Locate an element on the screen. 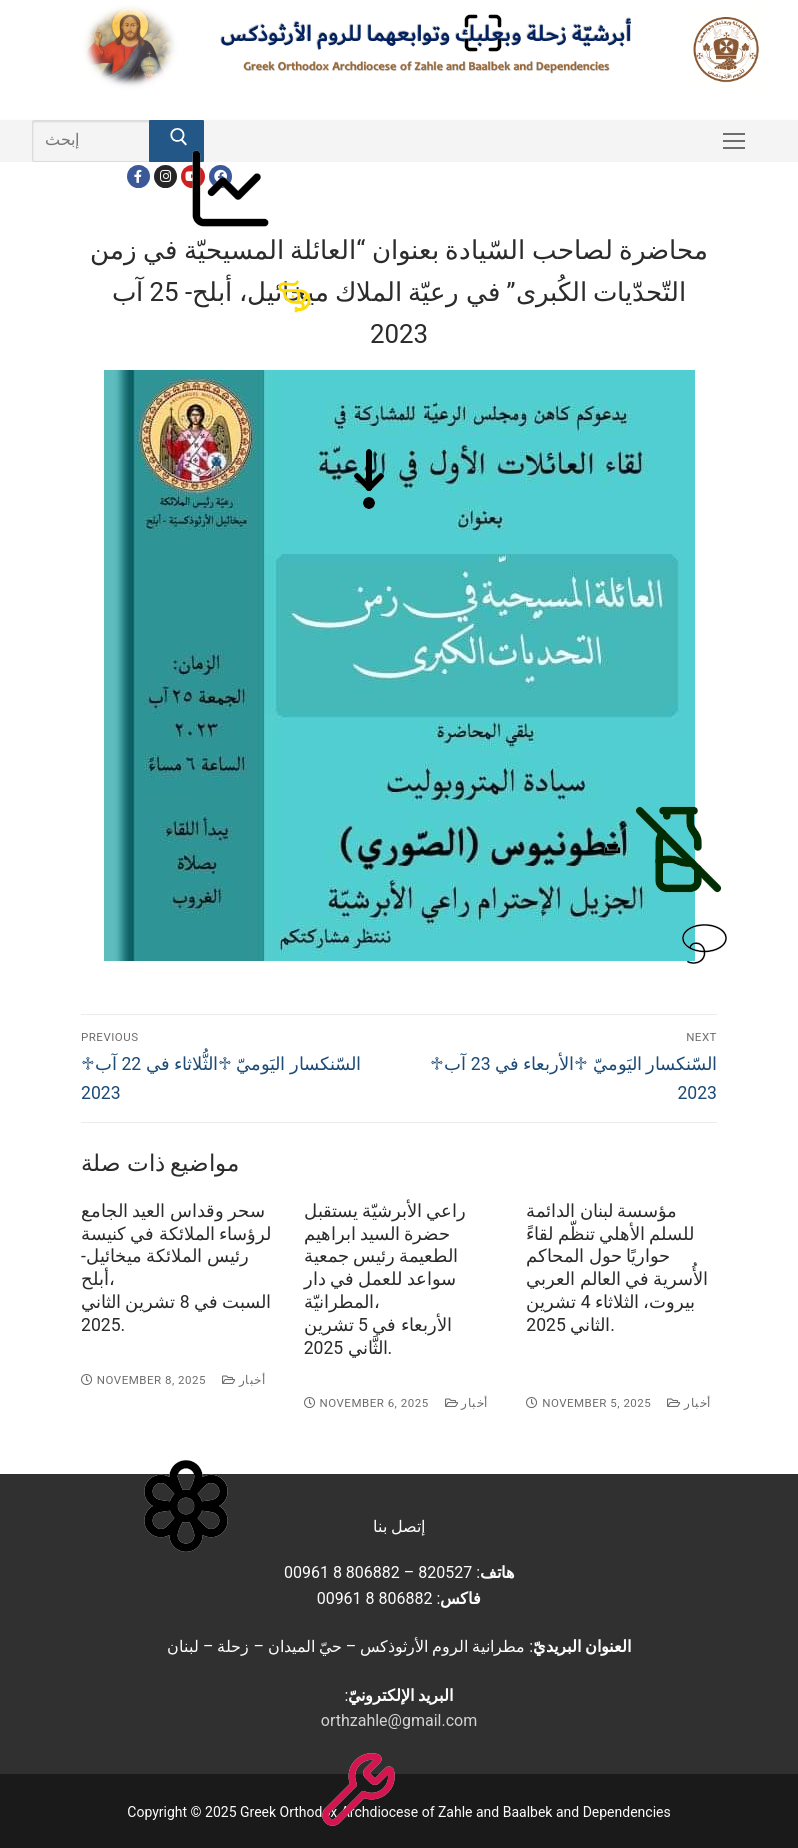 The image size is (798, 1848). access settings or configuration options is located at coordinates (358, 1789).